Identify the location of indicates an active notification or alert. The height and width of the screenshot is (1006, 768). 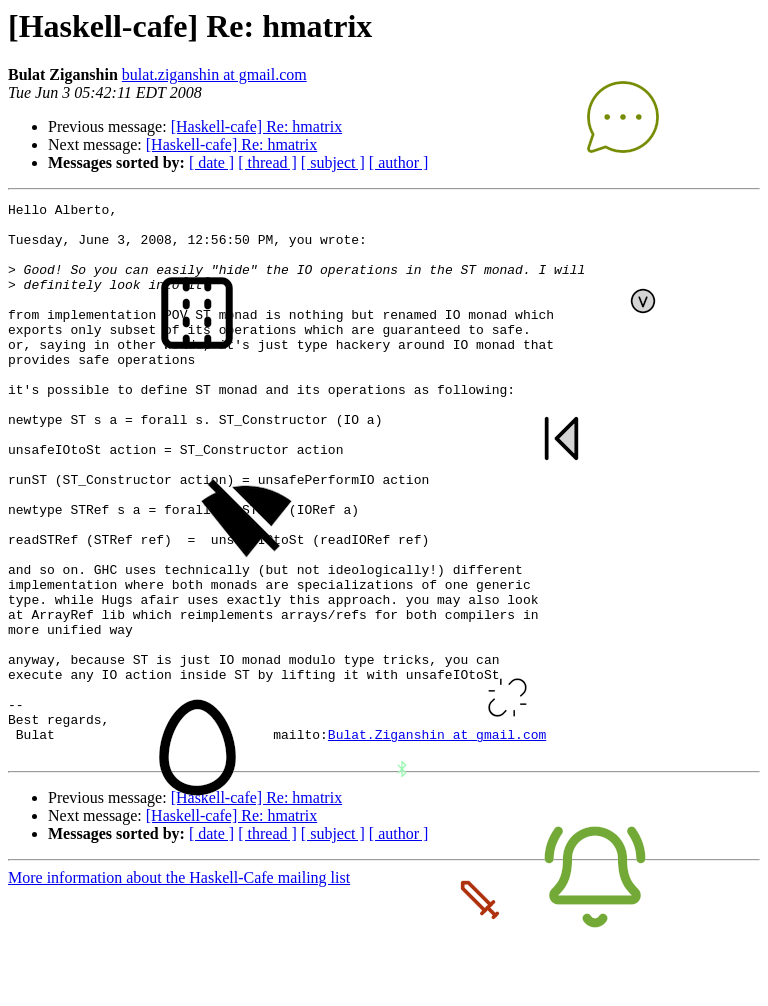
(595, 877).